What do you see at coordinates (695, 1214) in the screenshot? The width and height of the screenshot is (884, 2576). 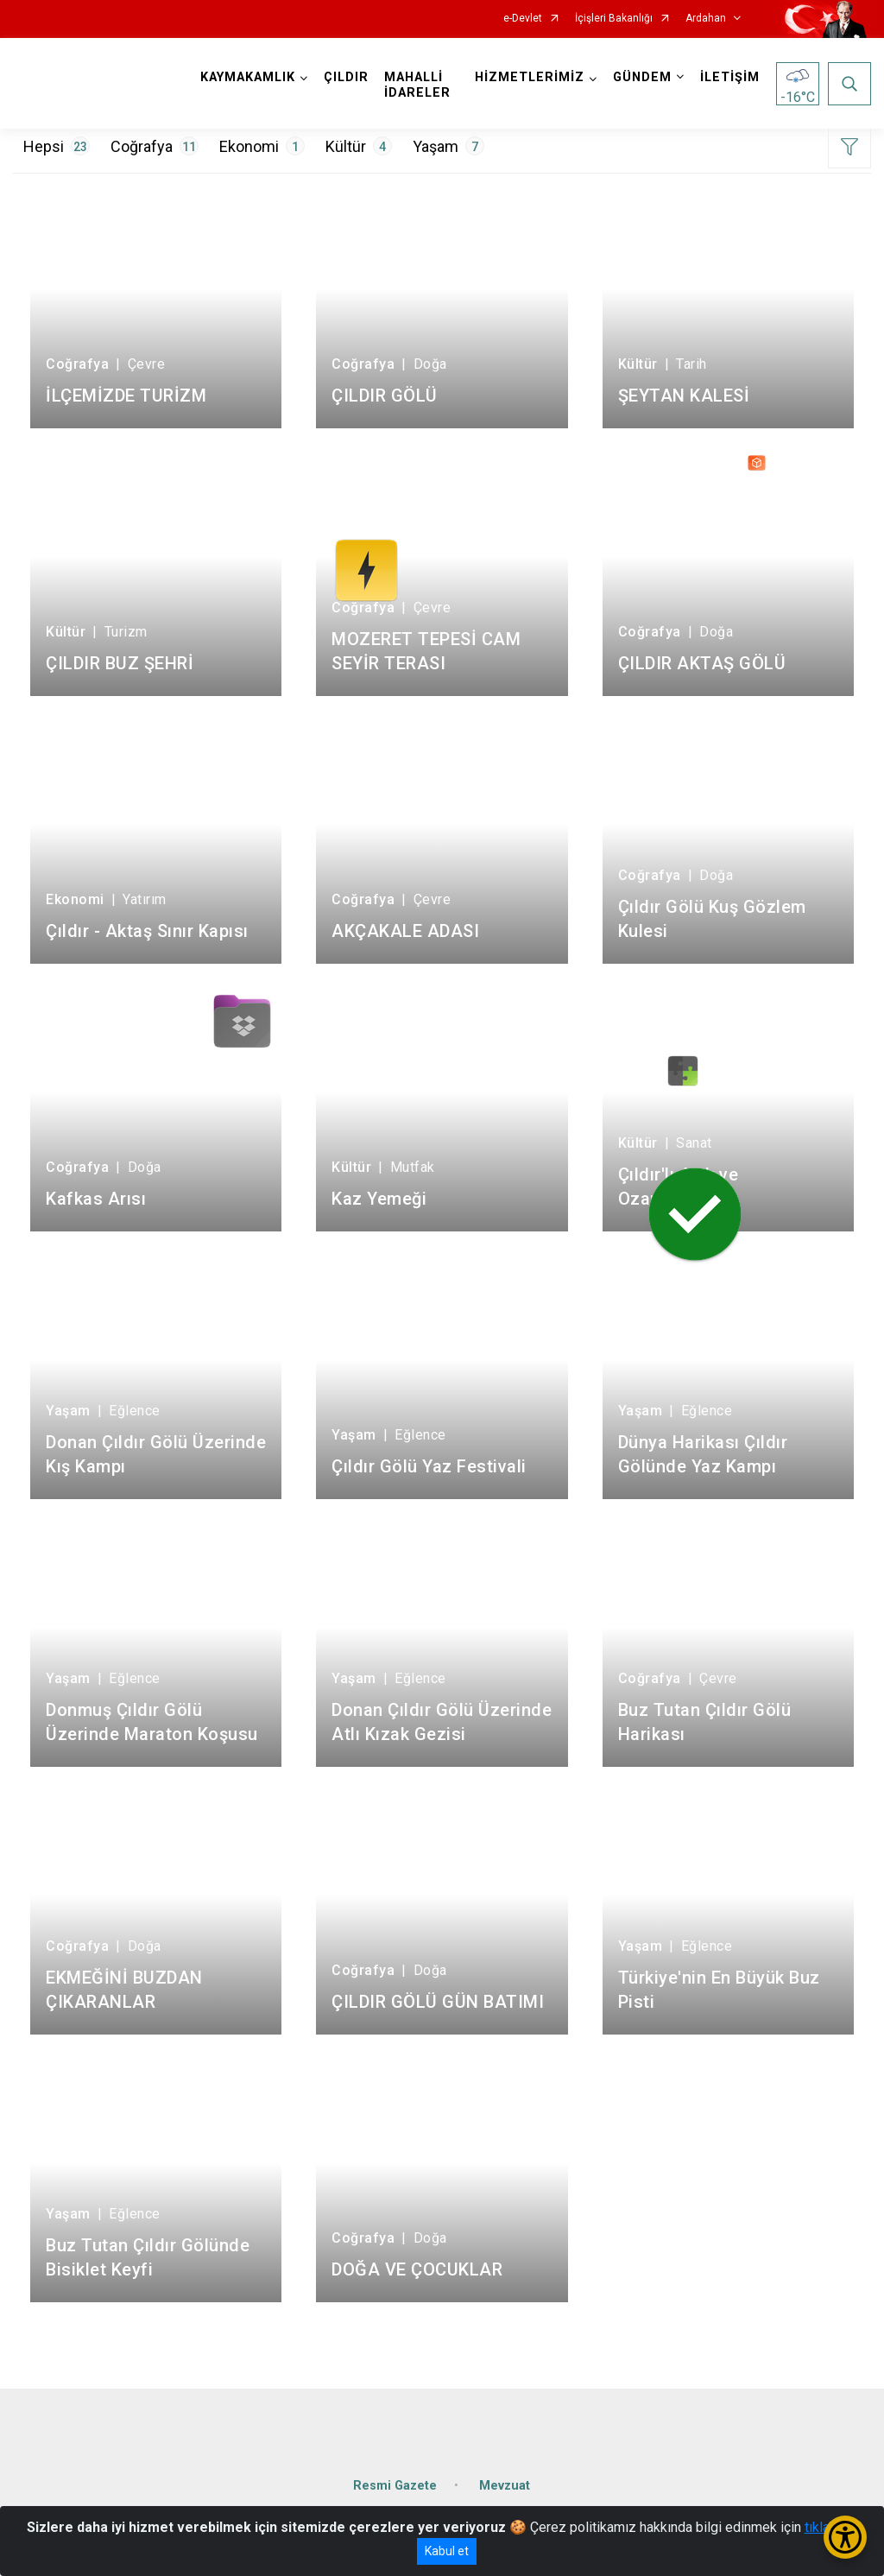 I see `confirm or apply changes in a dialog` at bounding box center [695, 1214].